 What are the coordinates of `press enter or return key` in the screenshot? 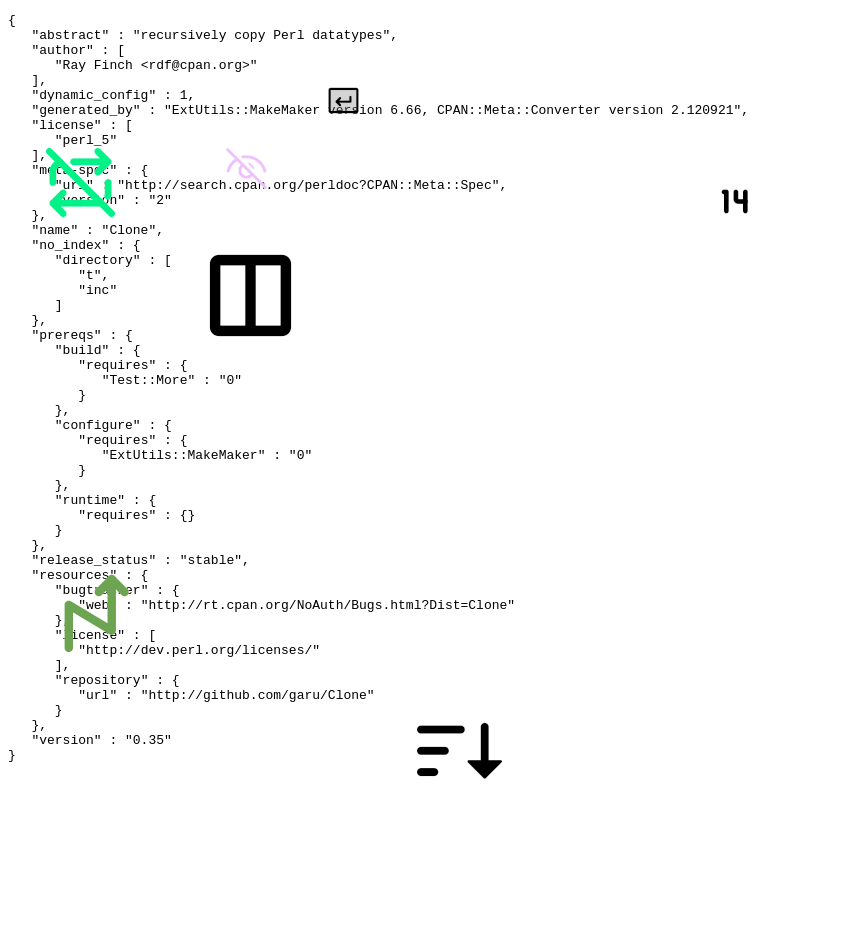 It's located at (343, 100).